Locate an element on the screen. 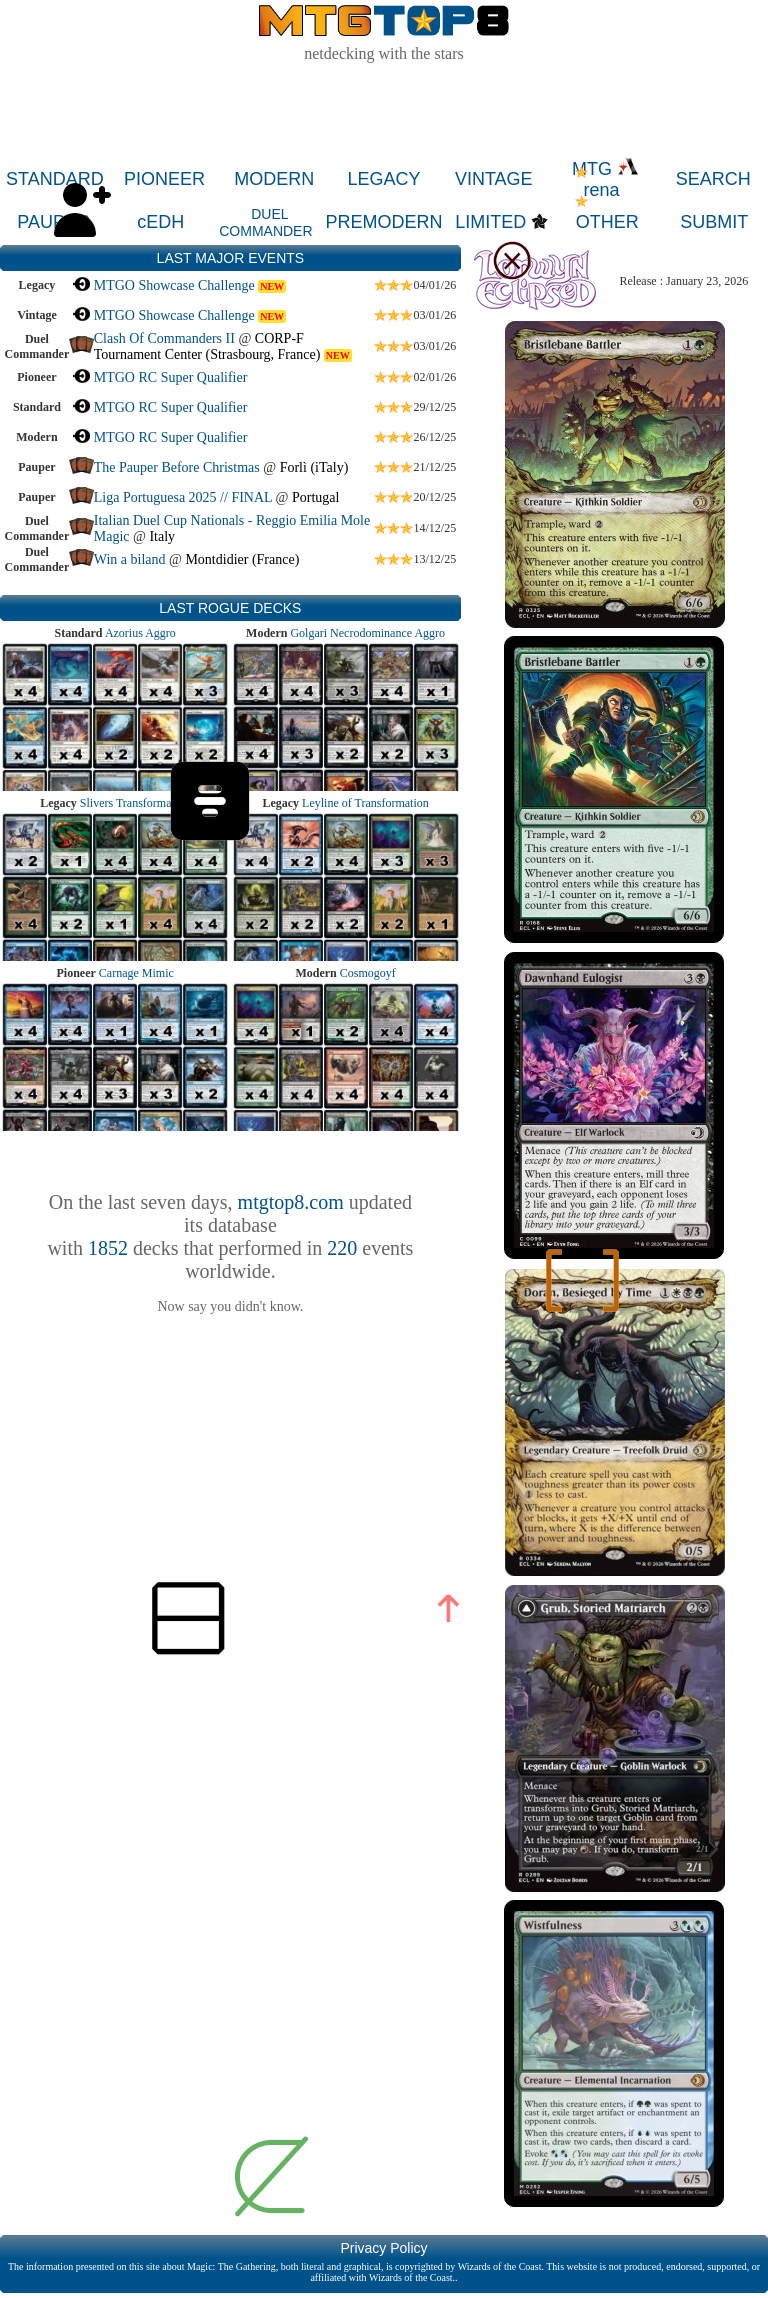 The image size is (768, 2298). center align content horizontally and vertically is located at coordinates (210, 801).